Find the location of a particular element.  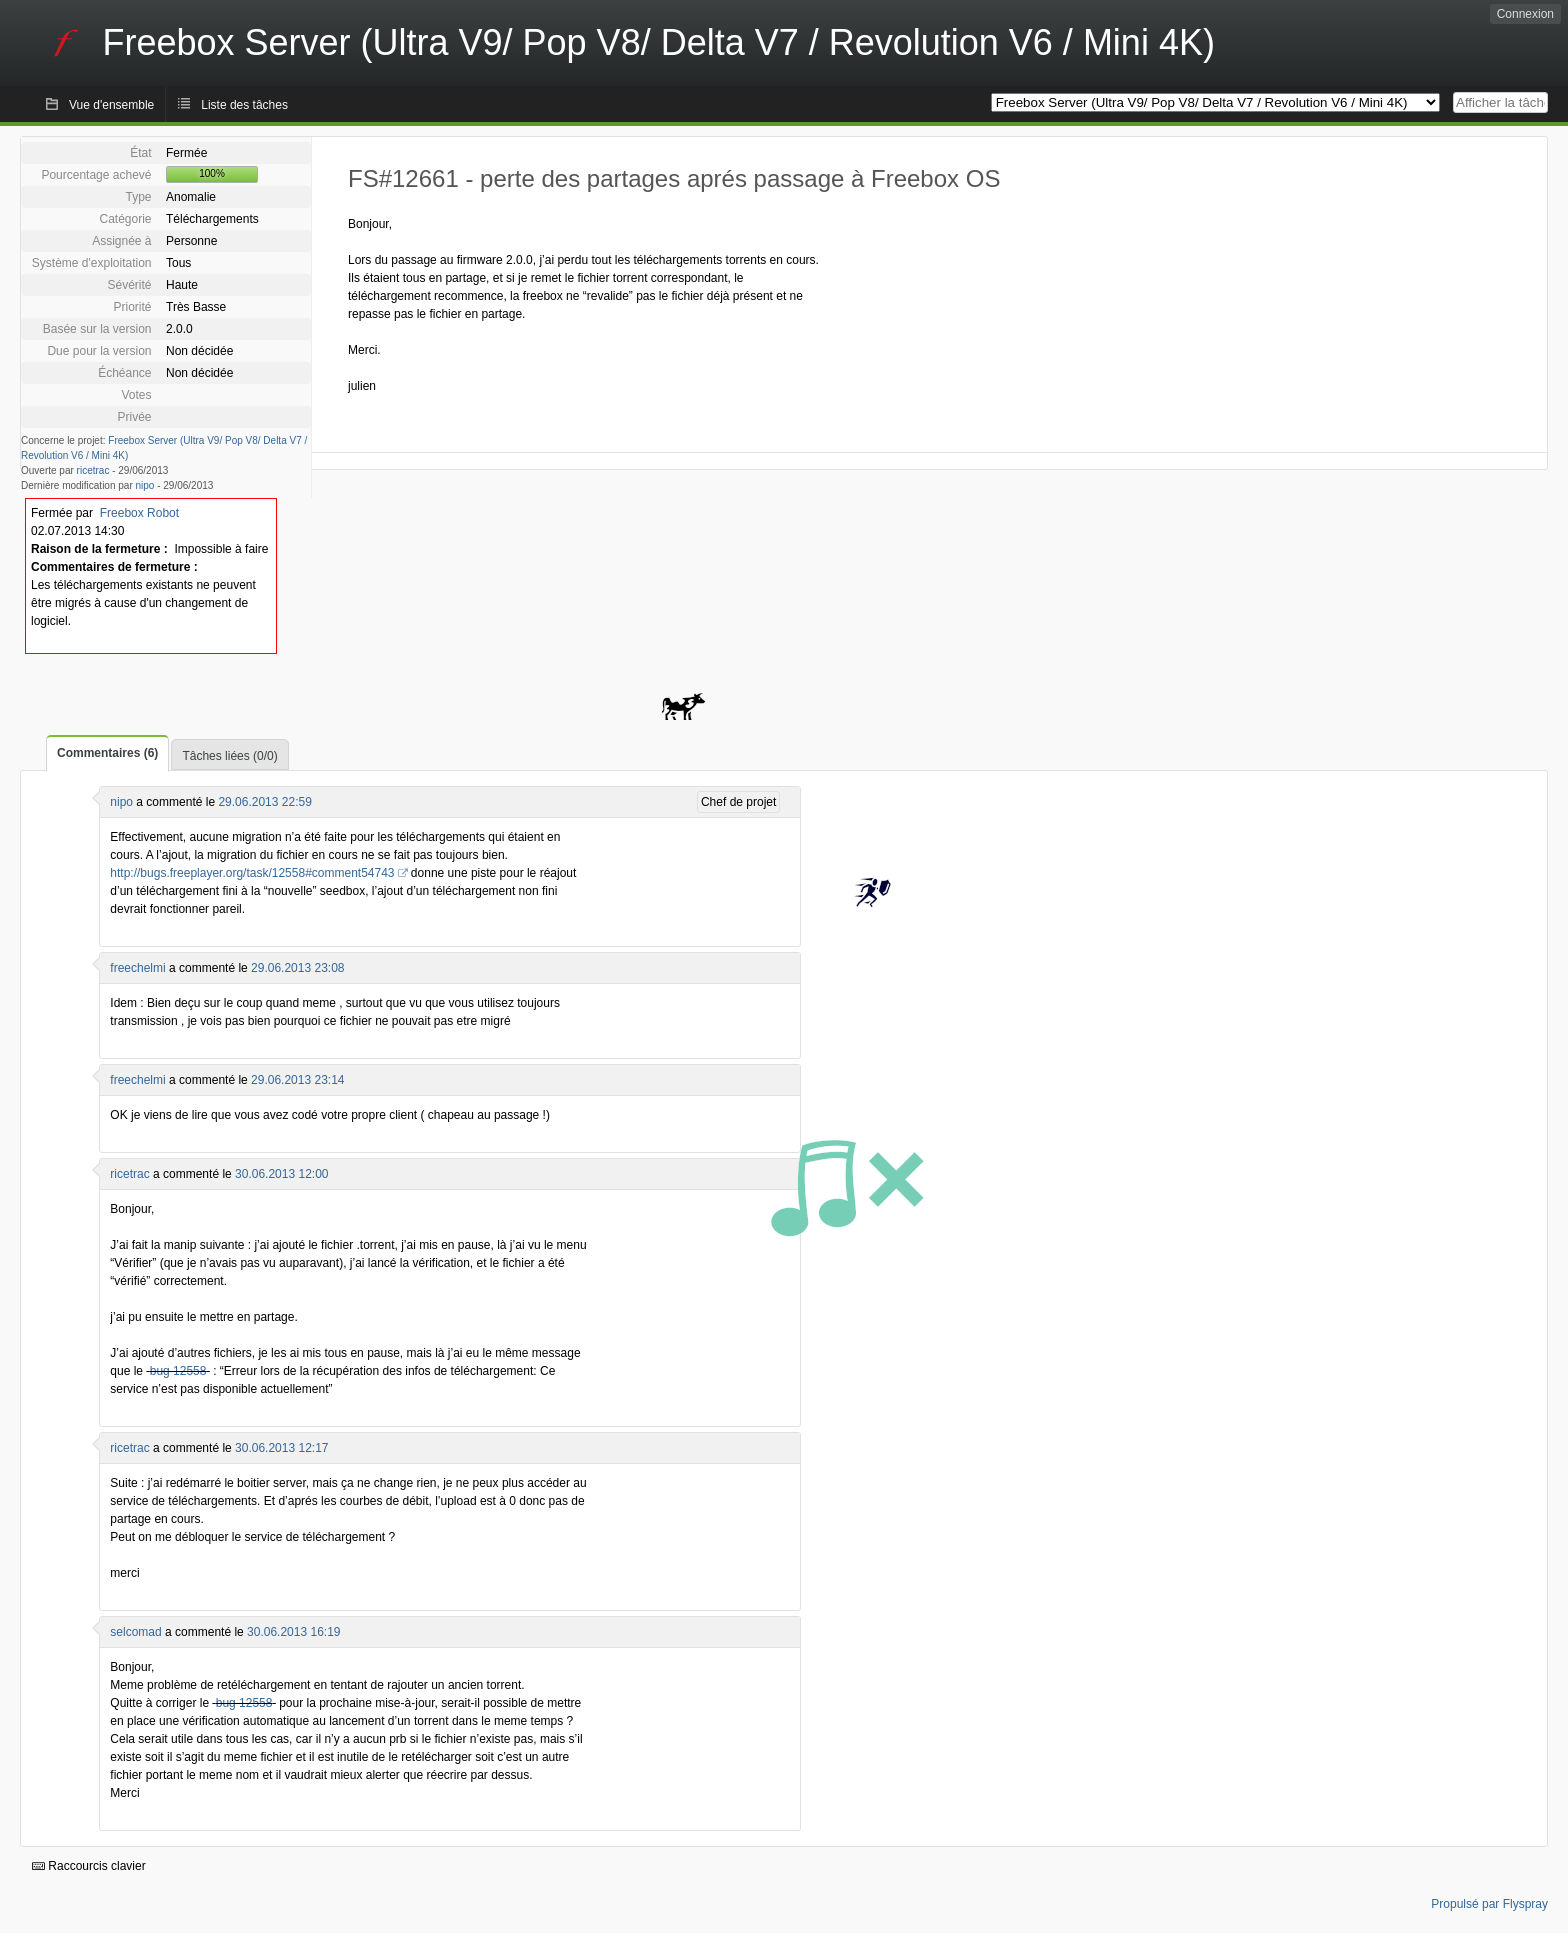

access farm or livestock management features is located at coordinates (683, 706).